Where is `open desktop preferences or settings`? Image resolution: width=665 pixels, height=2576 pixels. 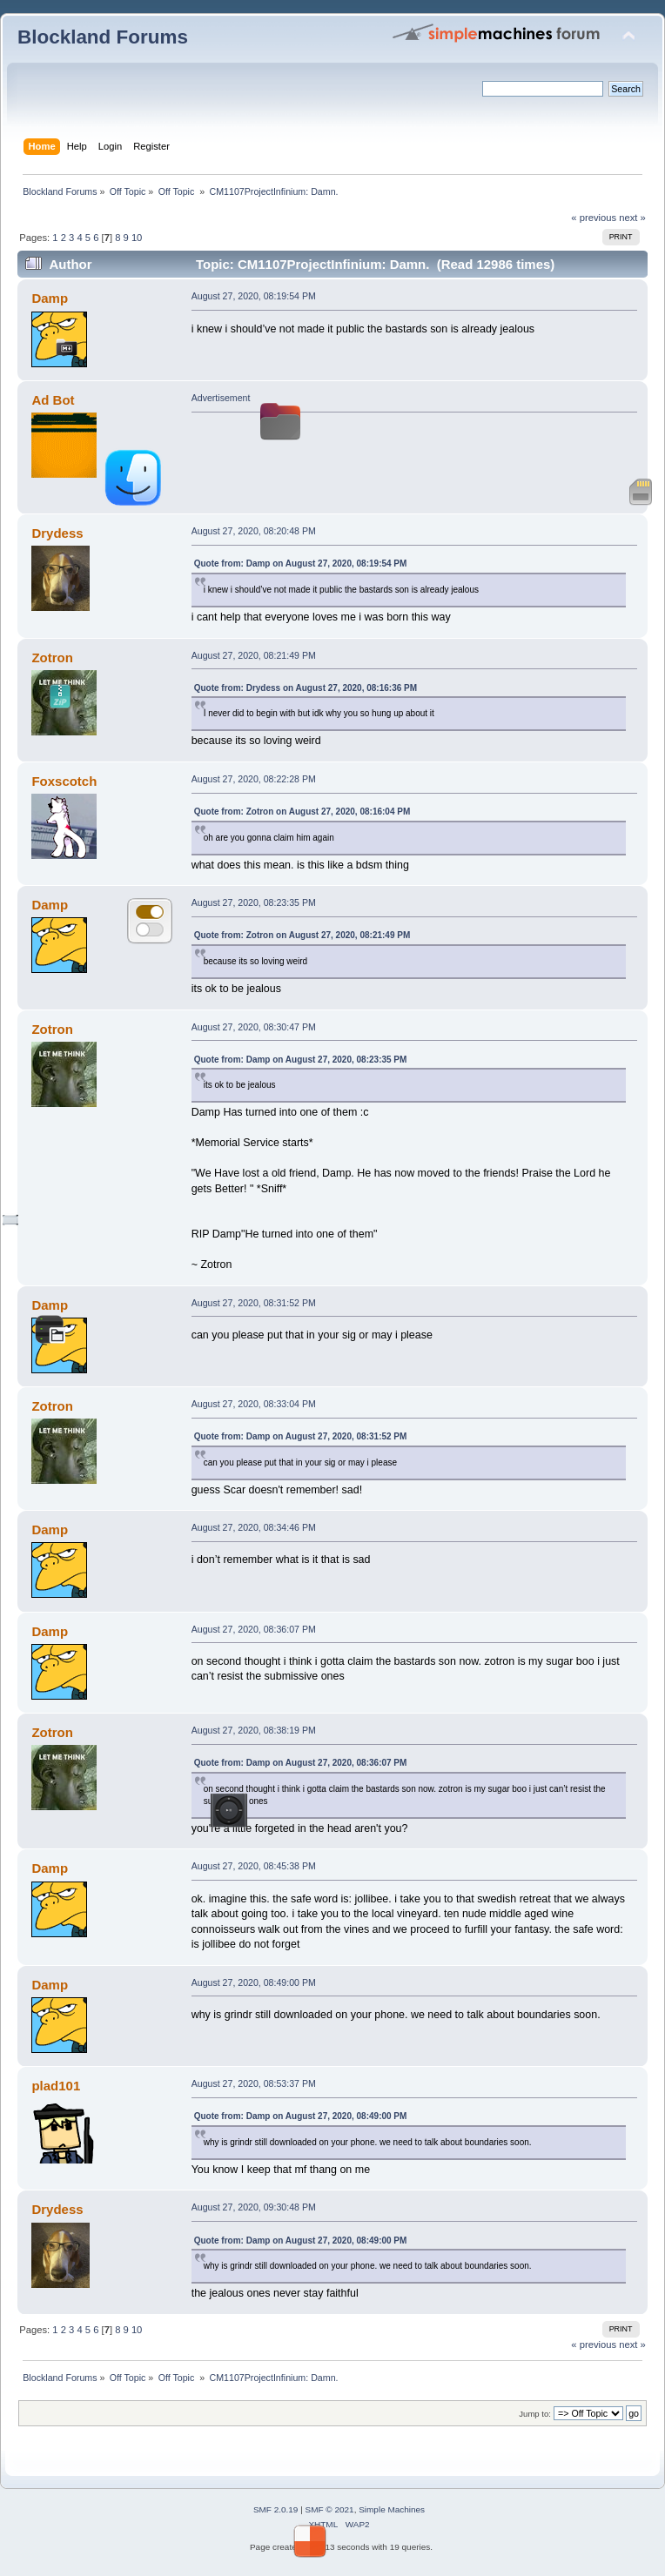 open desktop preferences or settings is located at coordinates (150, 921).